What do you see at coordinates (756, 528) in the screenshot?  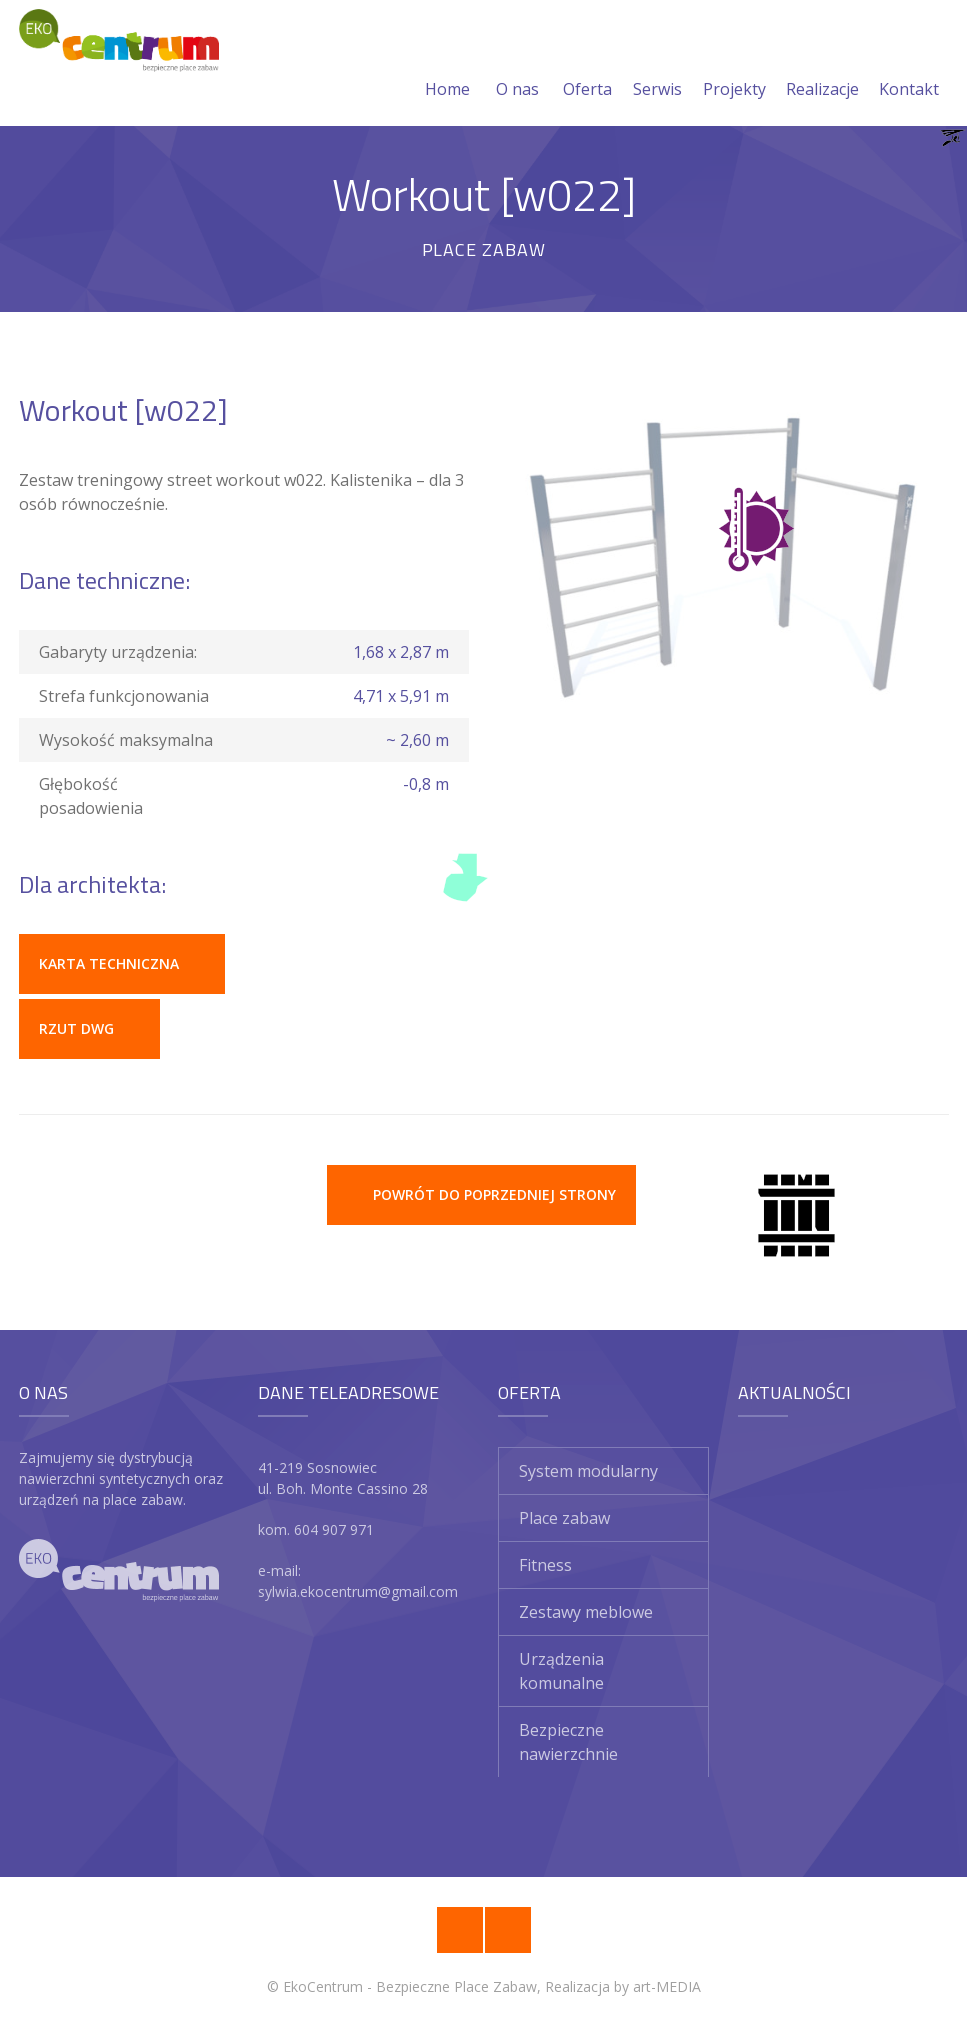 I see `view current temperature or weather conditions` at bounding box center [756, 528].